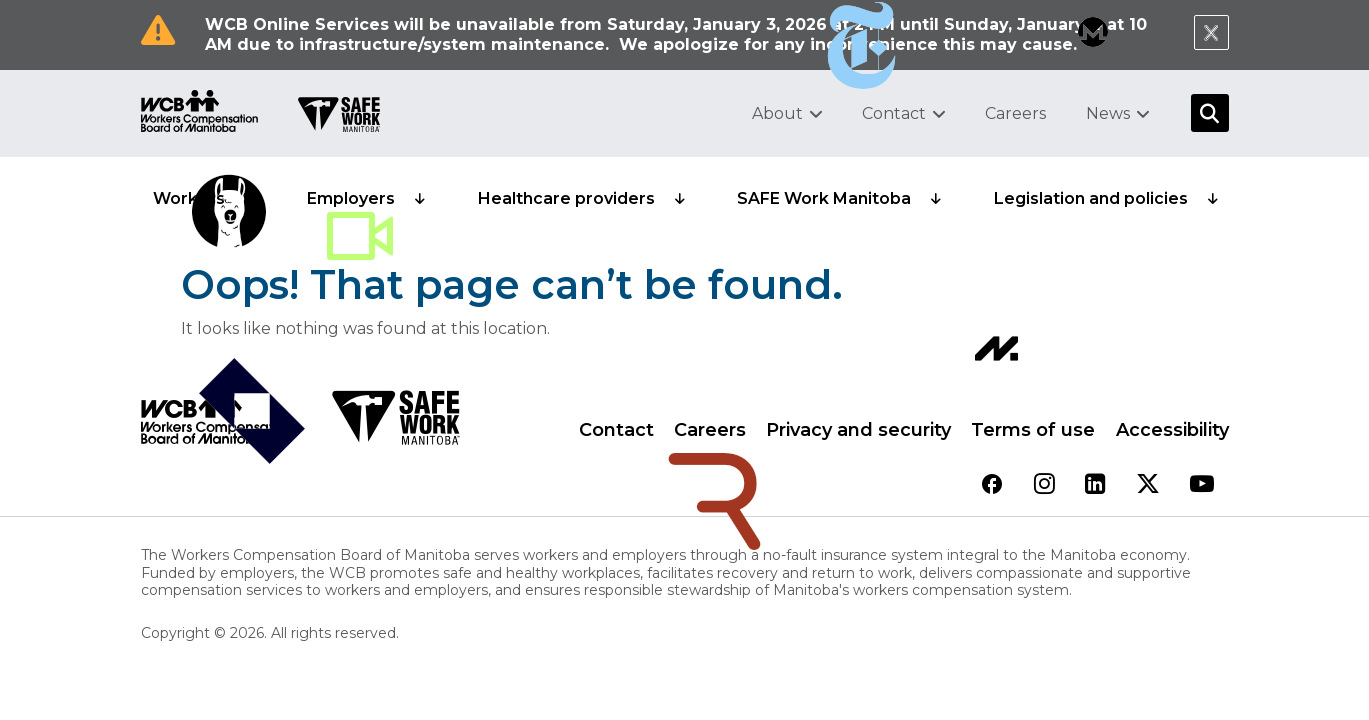  I want to click on open vikunja task management app, so click(229, 211).